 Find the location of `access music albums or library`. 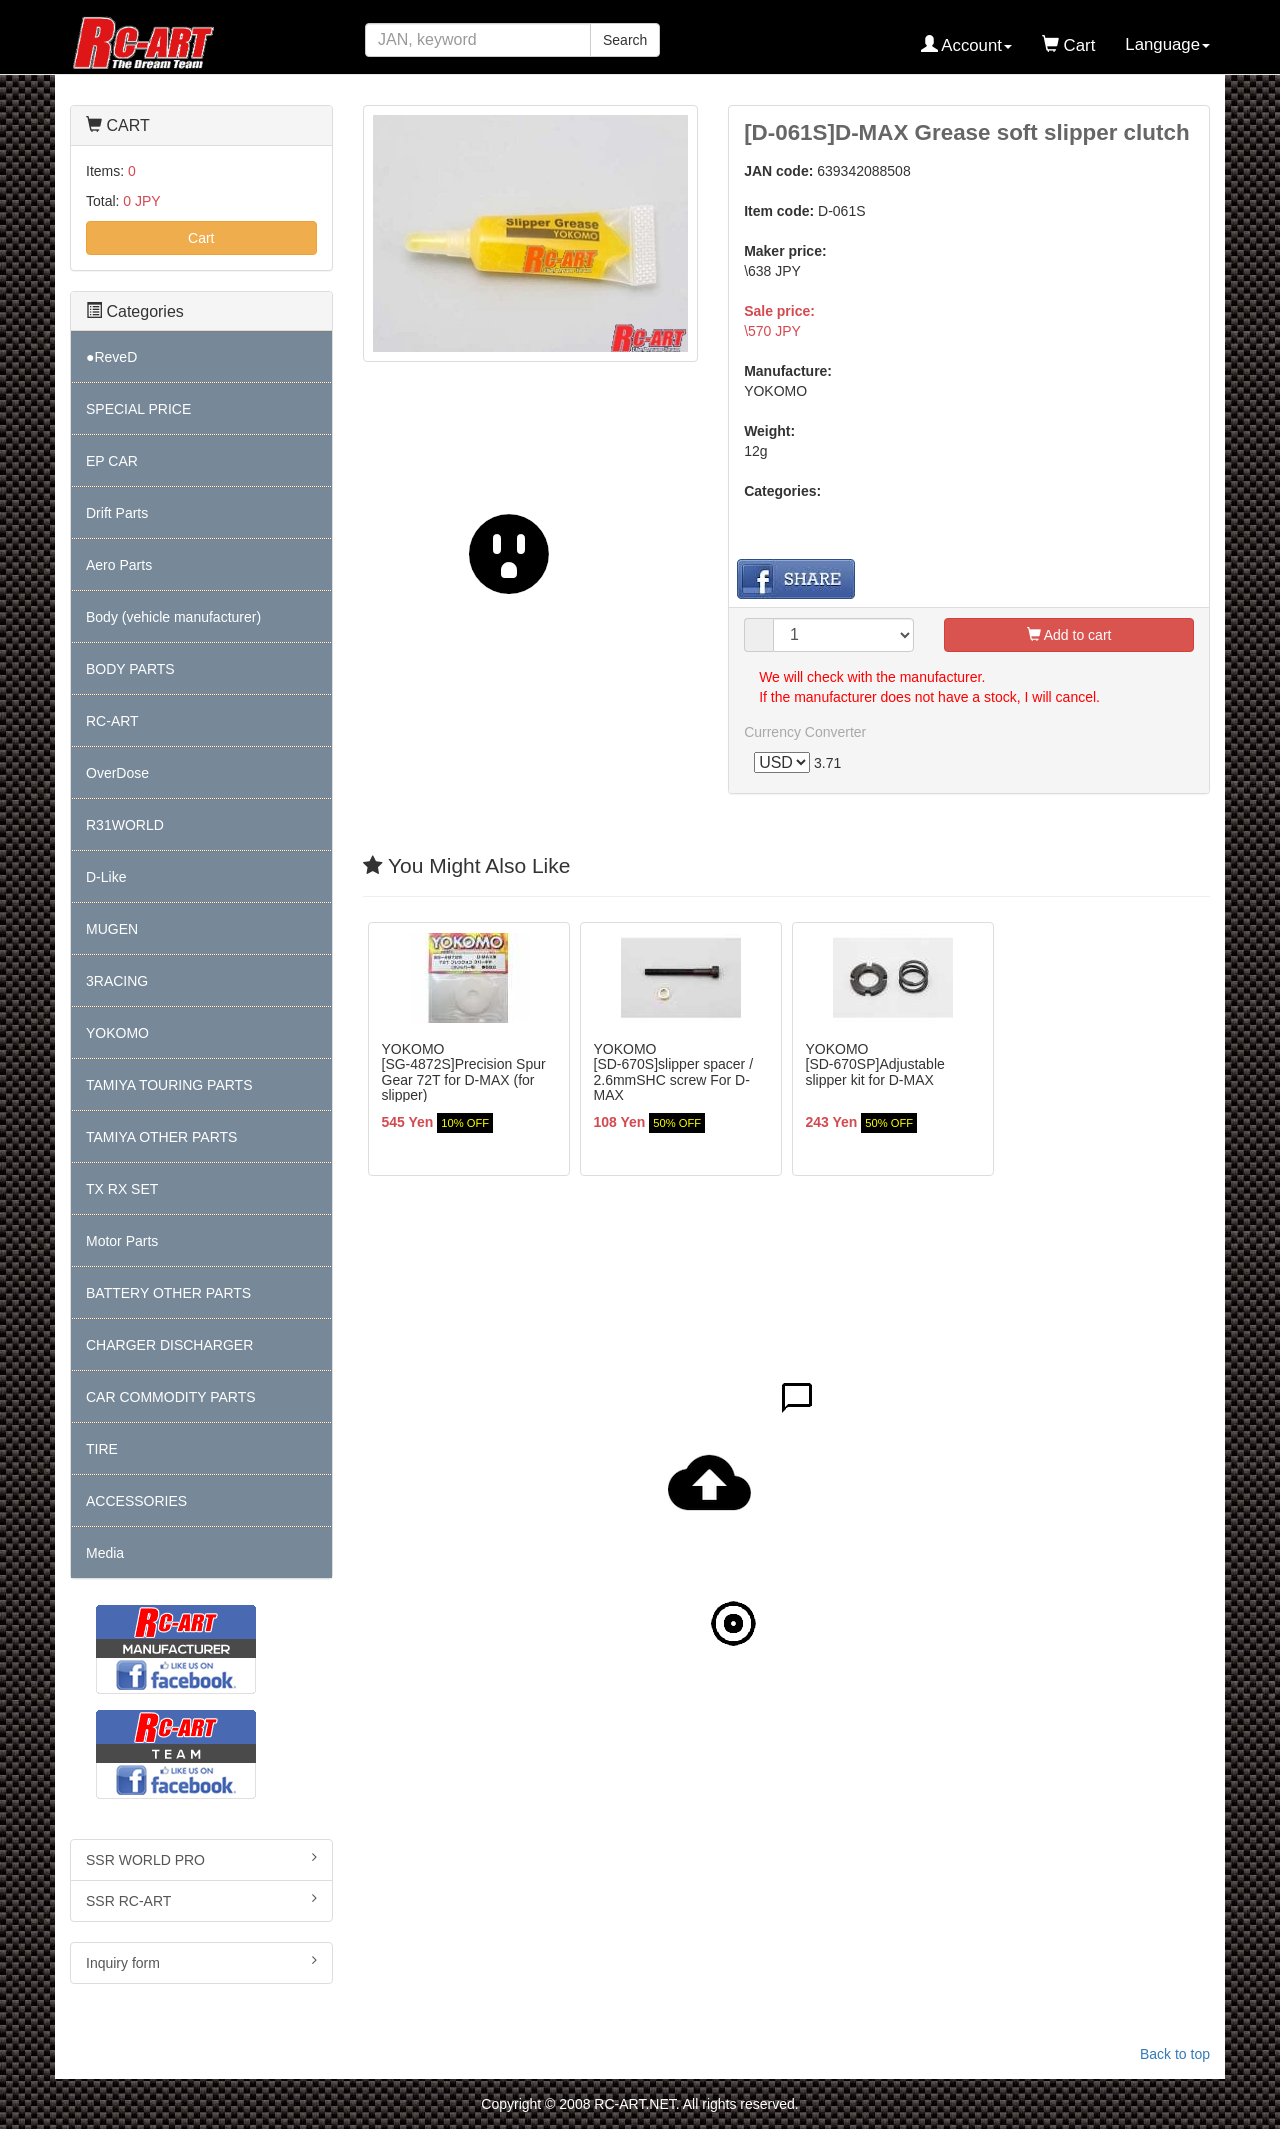

access music albums or library is located at coordinates (733, 1623).